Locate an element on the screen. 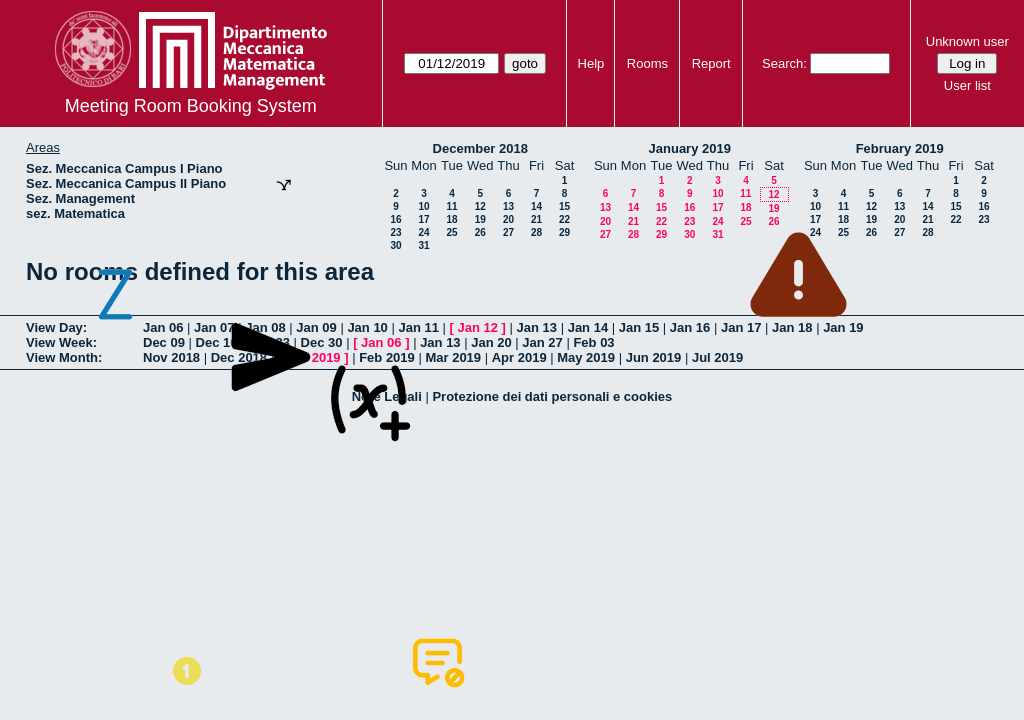 The image size is (1024, 720). cancel or delete a message is located at coordinates (437, 660).